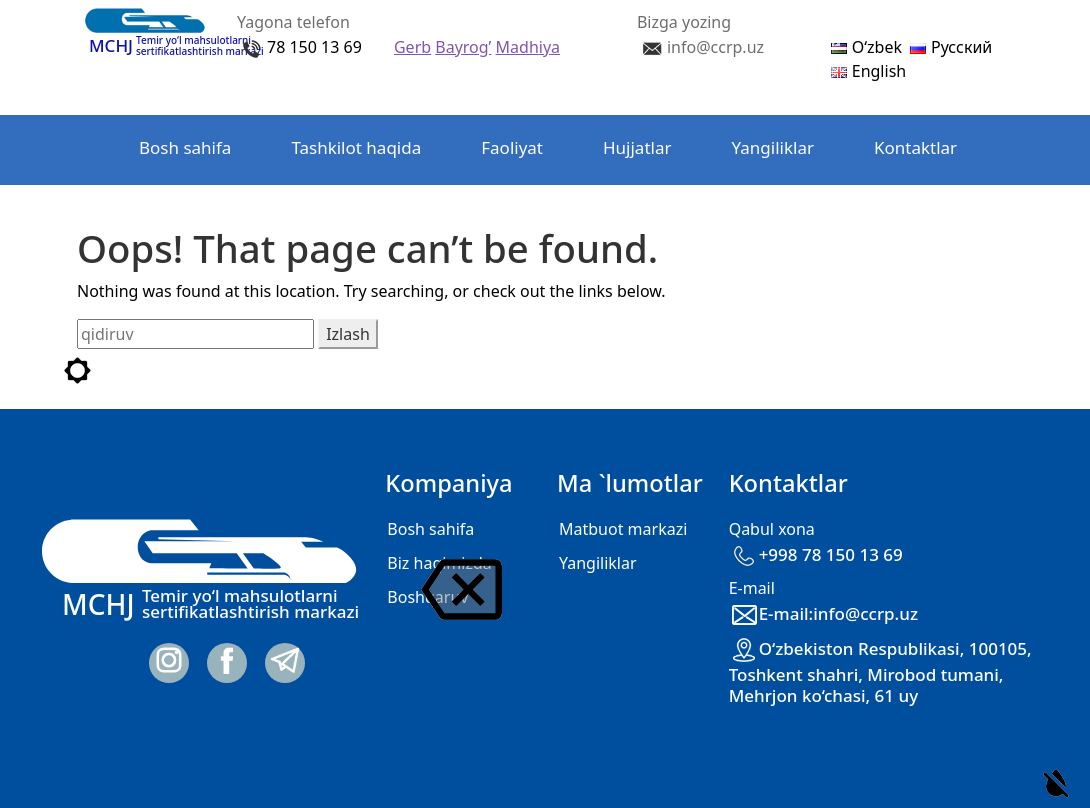  I want to click on delete the last character entered, so click(461, 589).